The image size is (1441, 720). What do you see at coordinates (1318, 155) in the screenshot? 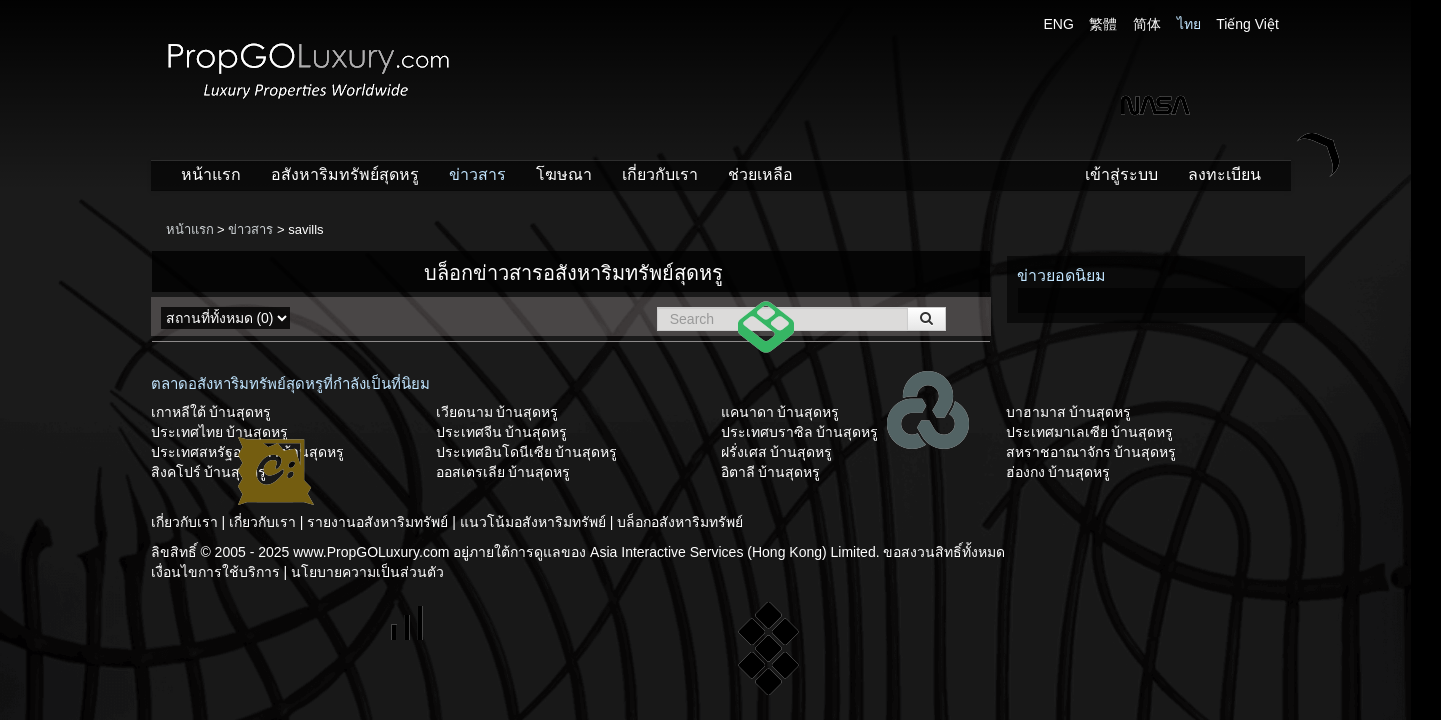
I see `Air India airline app or website` at bounding box center [1318, 155].